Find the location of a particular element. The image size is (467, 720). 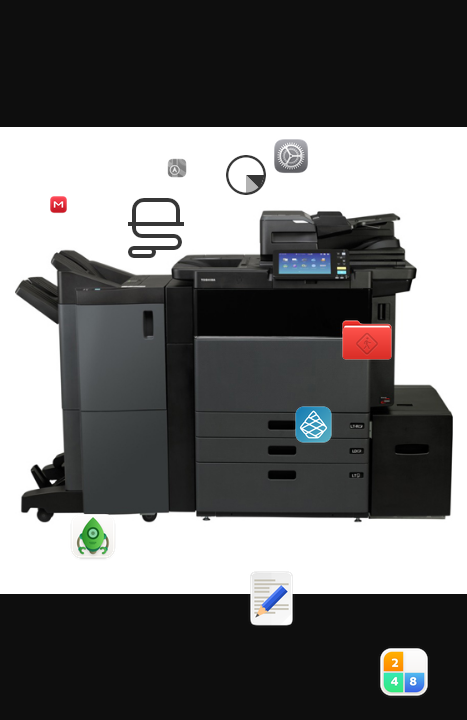

open Pinegrow web editor application is located at coordinates (313, 424).